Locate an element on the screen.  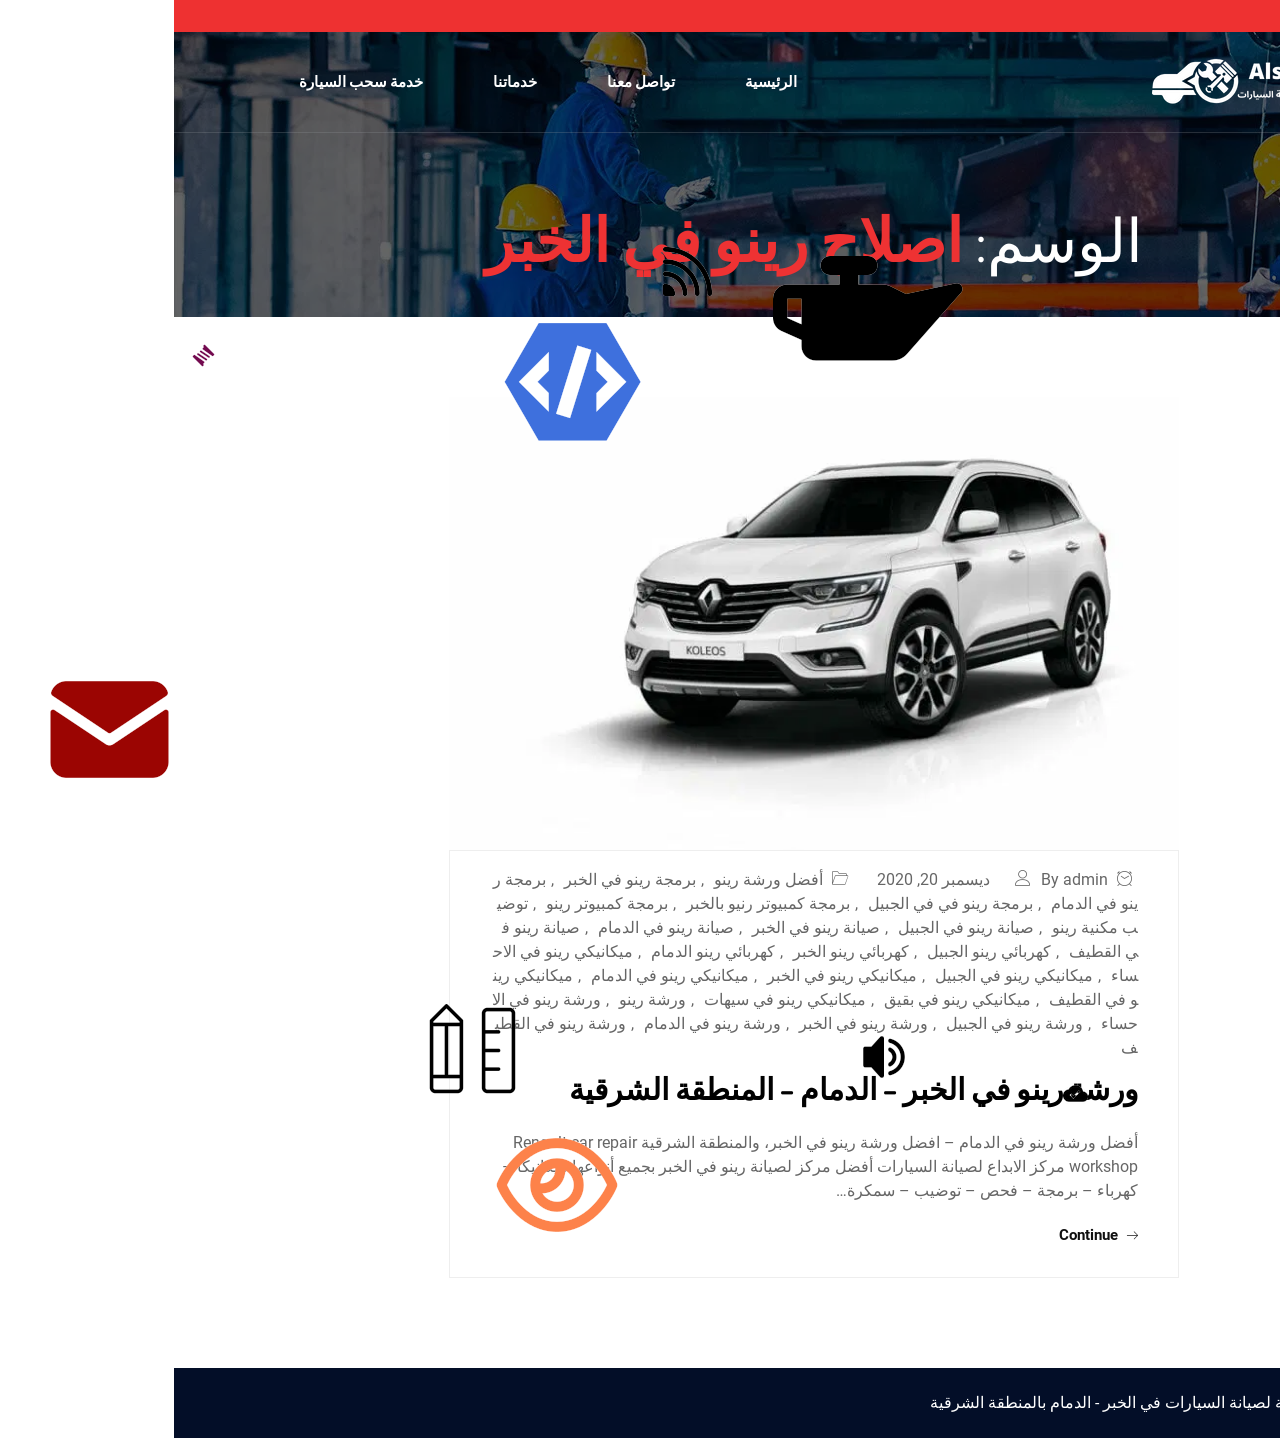
open or view a thread is located at coordinates (203, 355).